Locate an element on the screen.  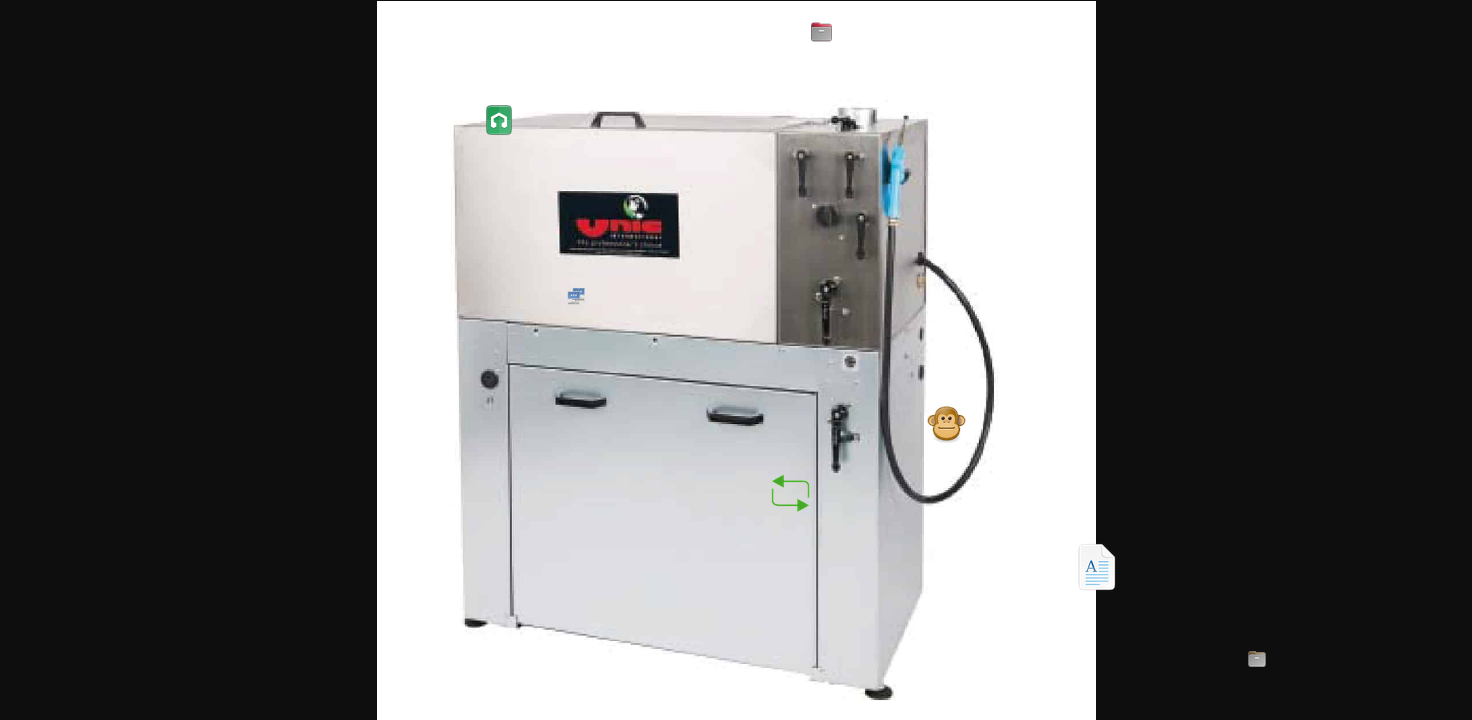
an LMMS music project file is located at coordinates (499, 120).